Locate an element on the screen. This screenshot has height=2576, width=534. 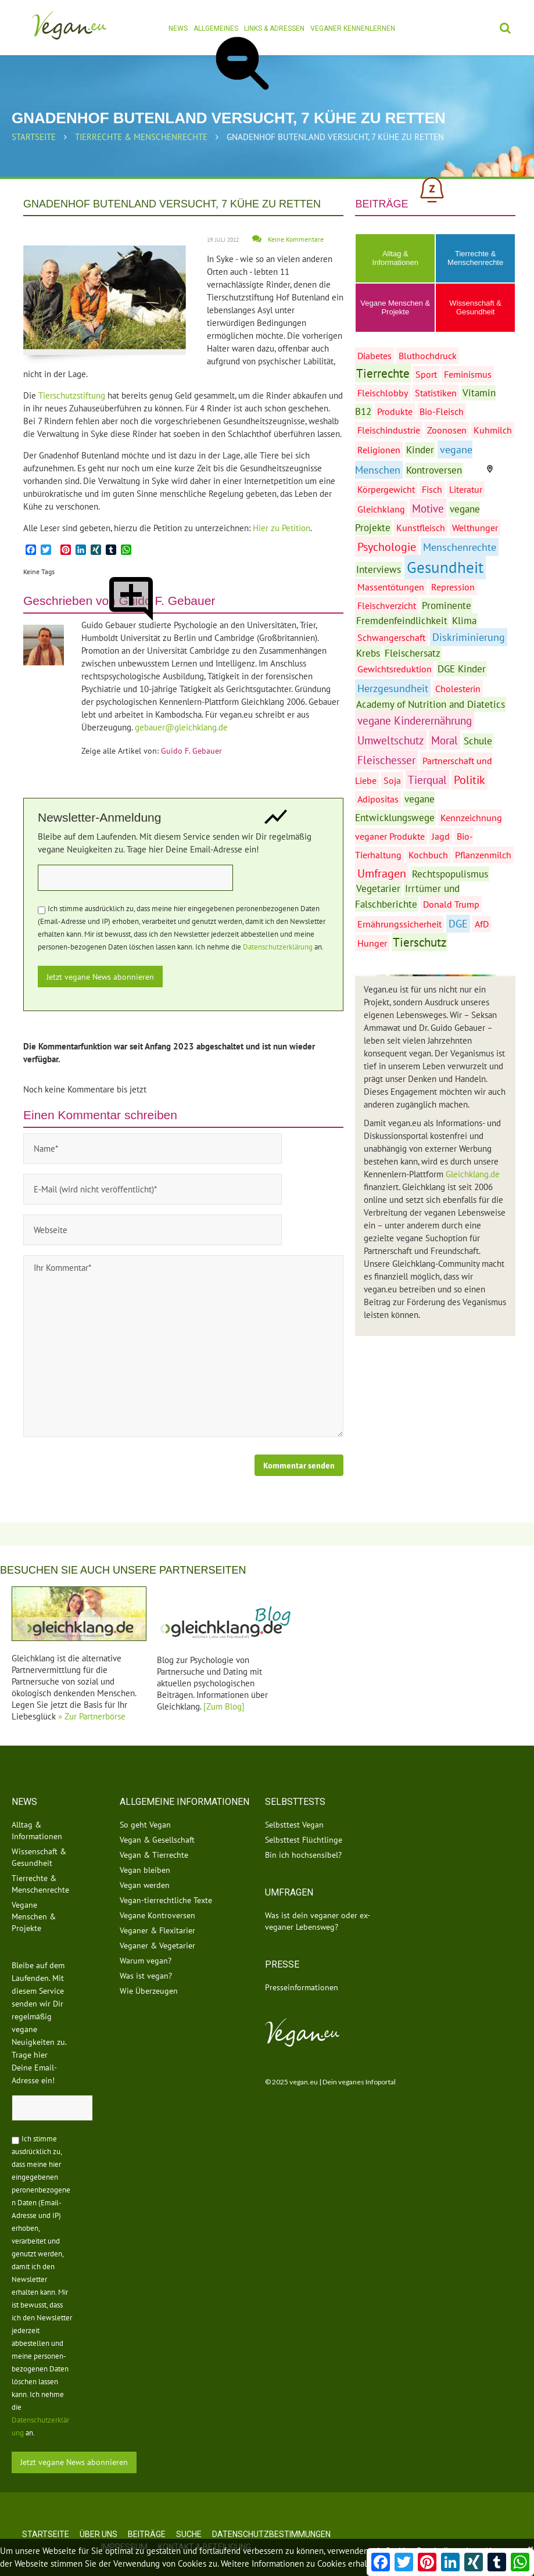
view current location on map is located at coordinates (490, 469).